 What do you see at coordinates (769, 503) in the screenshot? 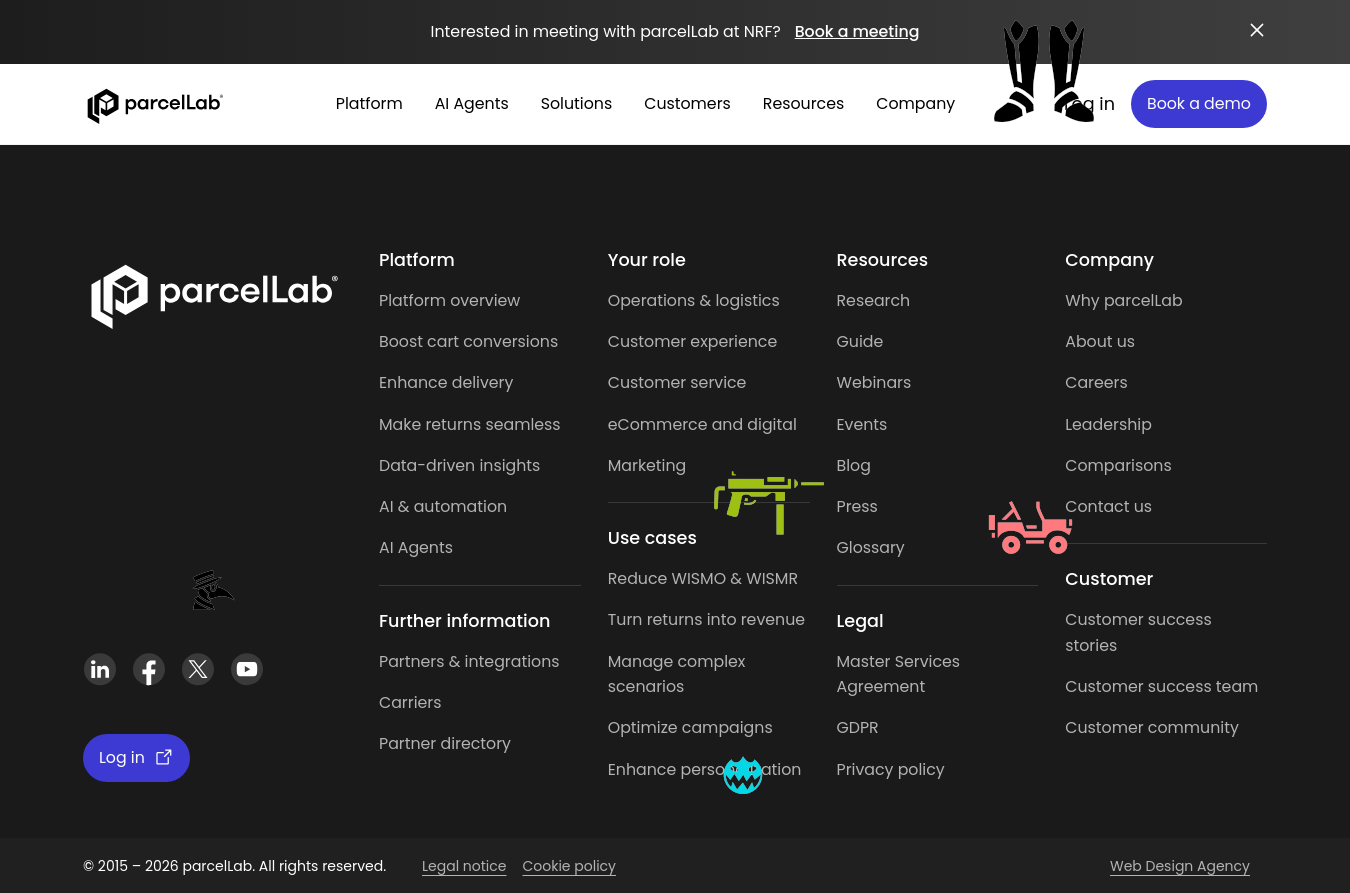
I see `select the grease gun weapon` at bounding box center [769, 503].